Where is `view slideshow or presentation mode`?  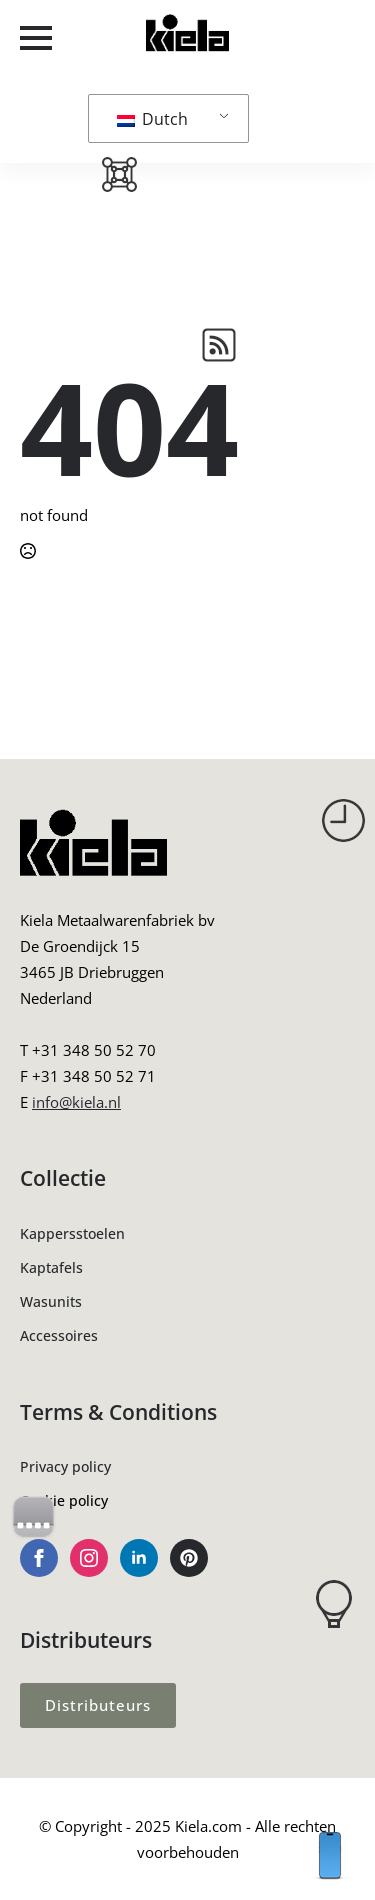 view slideshow or presentation mode is located at coordinates (343, 820).